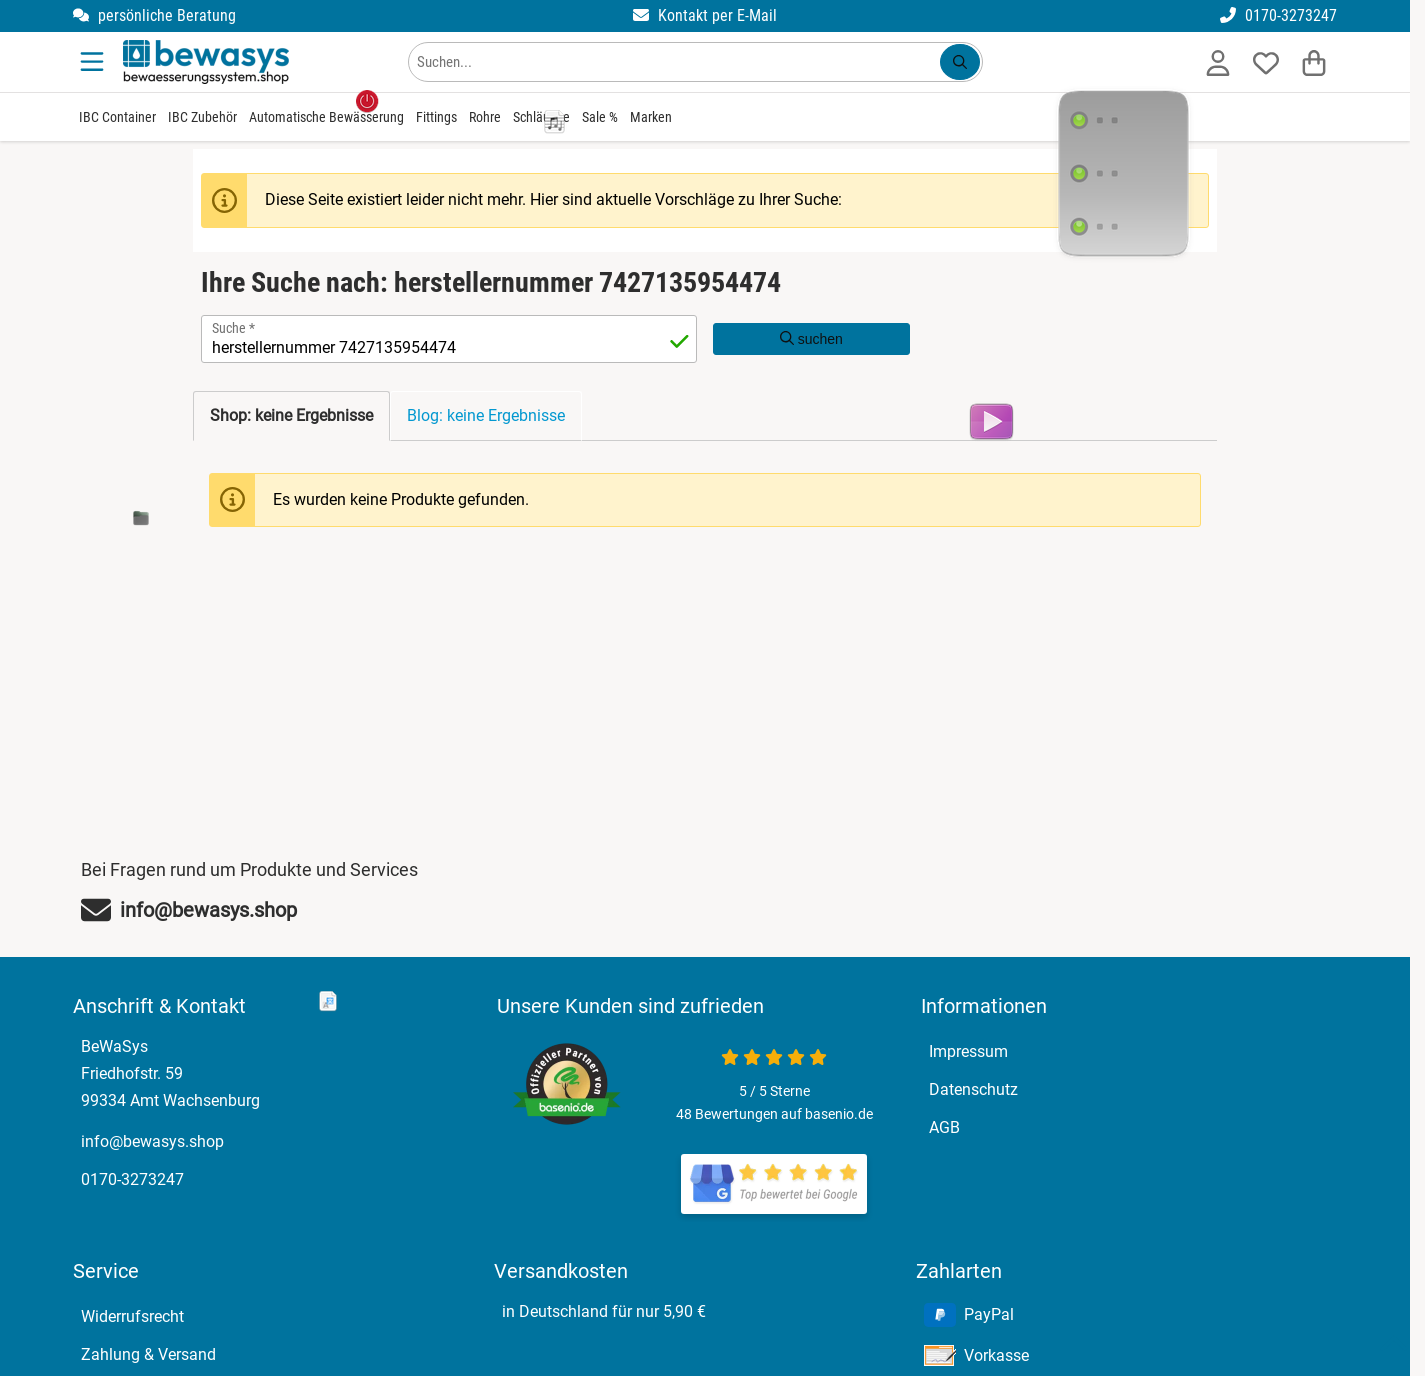  Describe the element at coordinates (1123, 173) in the screenshot. I see `access network server settings` at that location.